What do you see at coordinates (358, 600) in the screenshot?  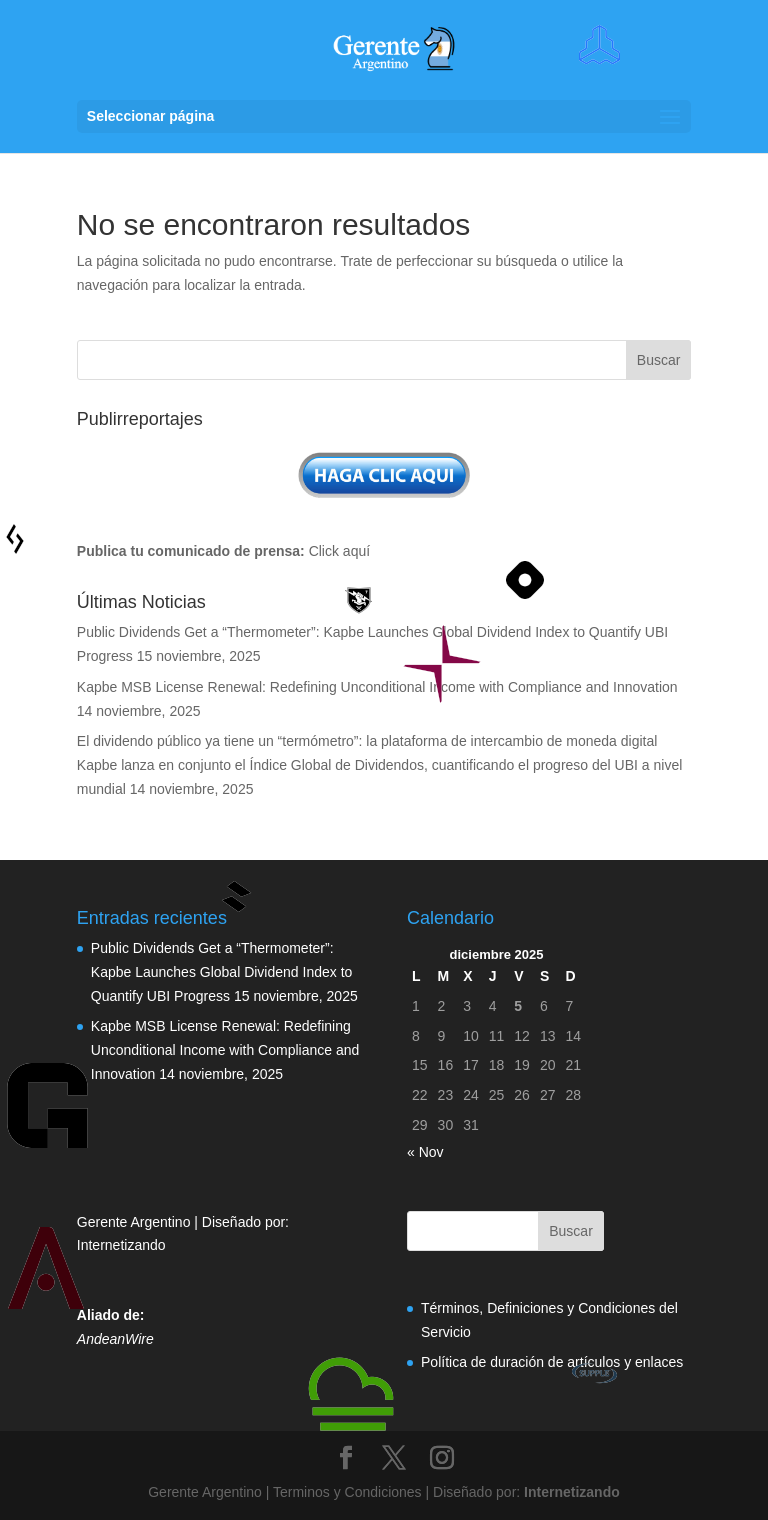 I see `visit bungie's official website or support page` at bounding box center [358, 600].